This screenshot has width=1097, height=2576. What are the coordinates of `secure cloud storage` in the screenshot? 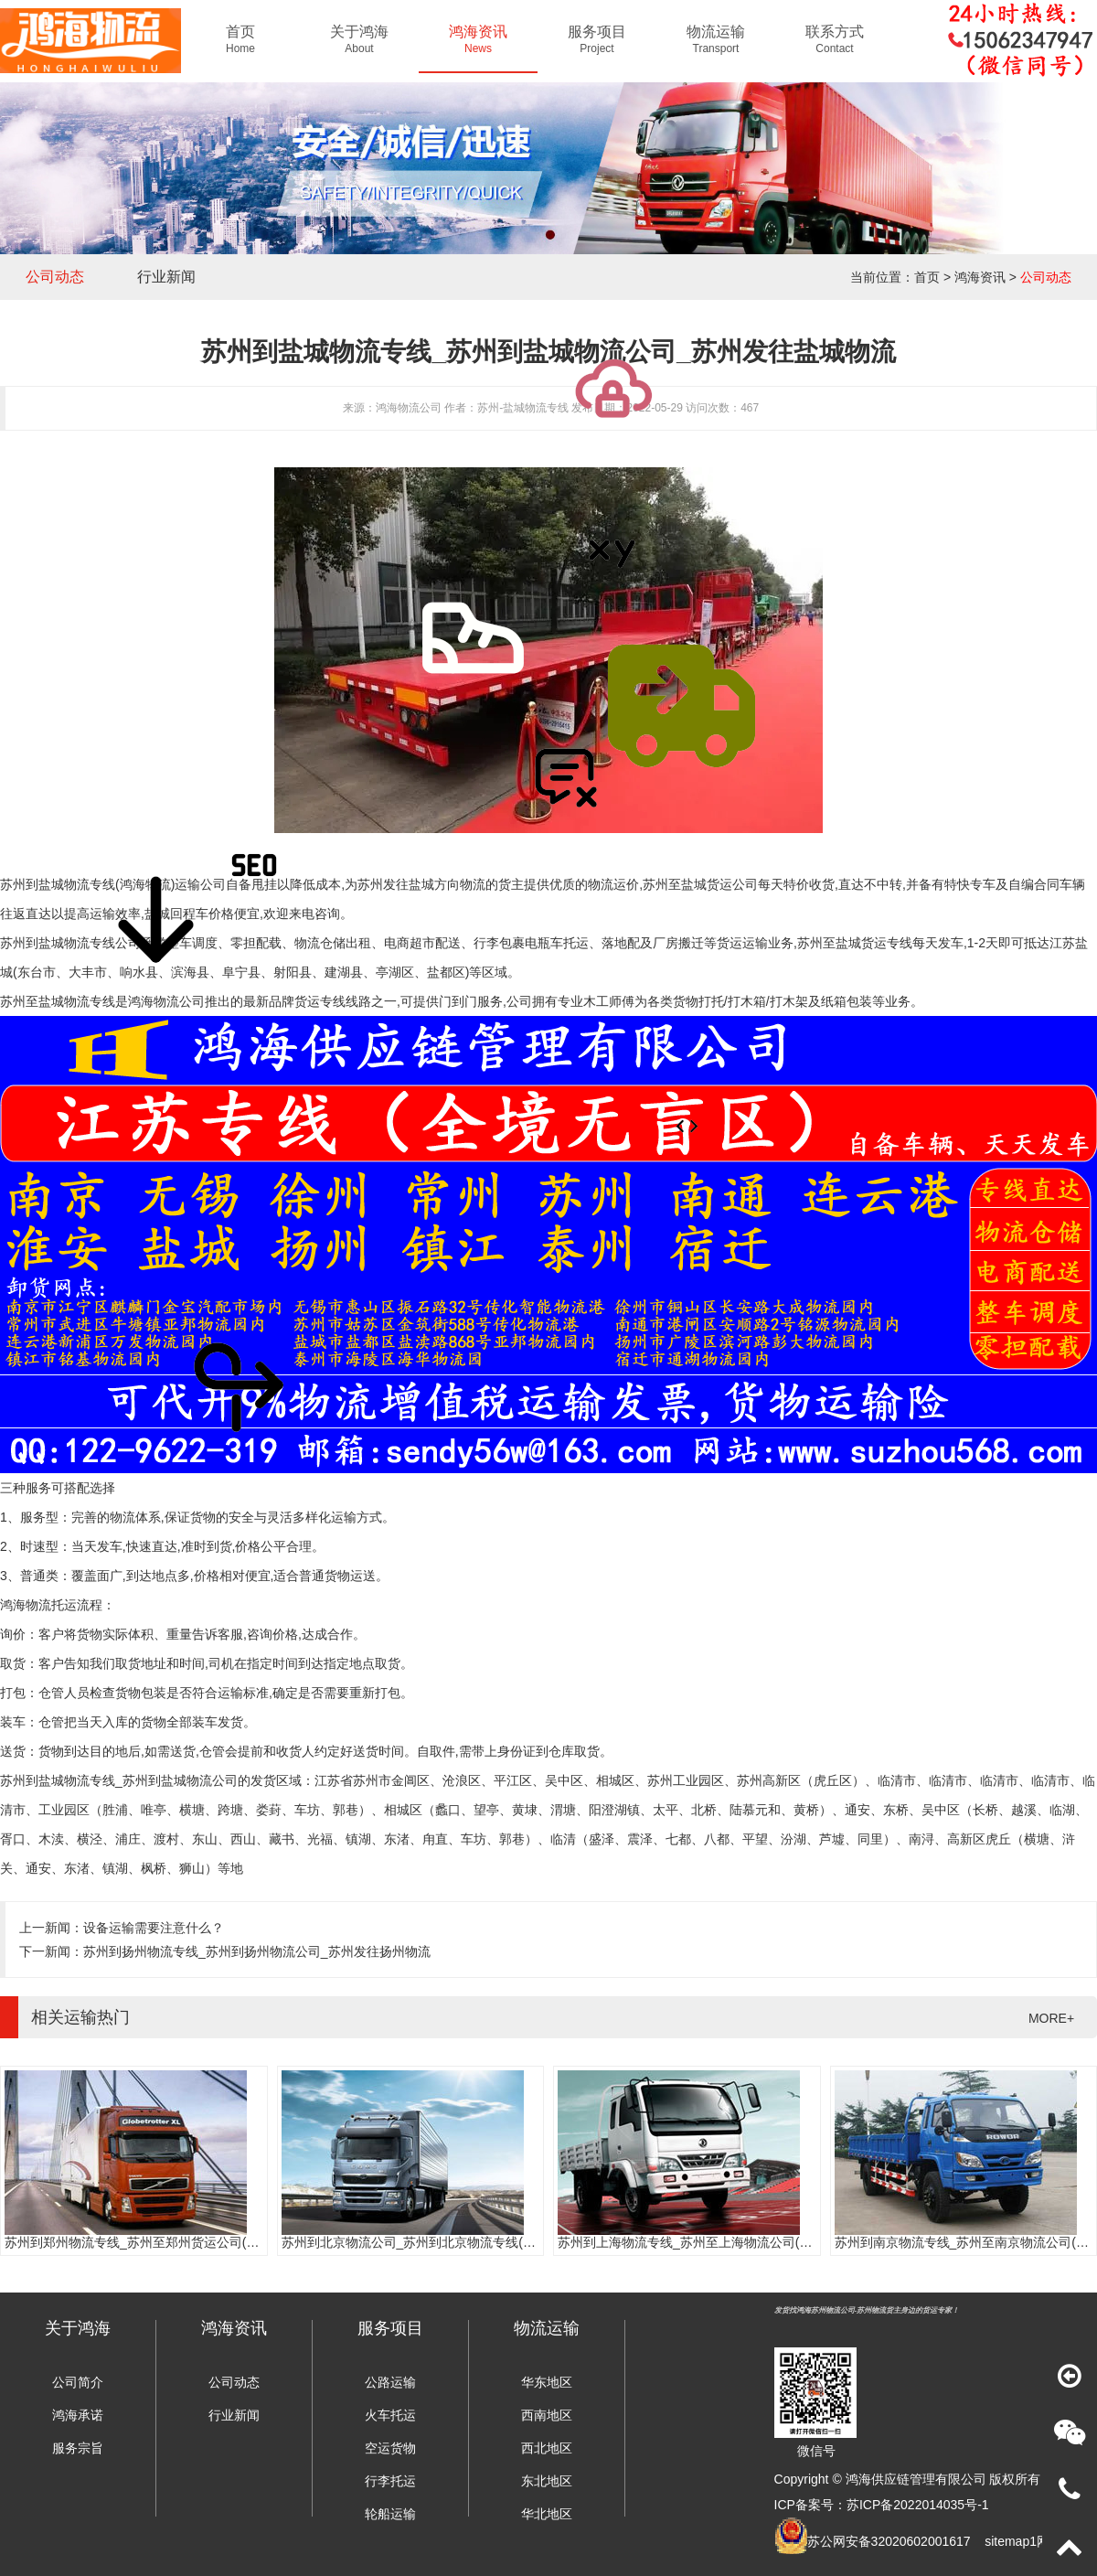 It's located at (612, 387).